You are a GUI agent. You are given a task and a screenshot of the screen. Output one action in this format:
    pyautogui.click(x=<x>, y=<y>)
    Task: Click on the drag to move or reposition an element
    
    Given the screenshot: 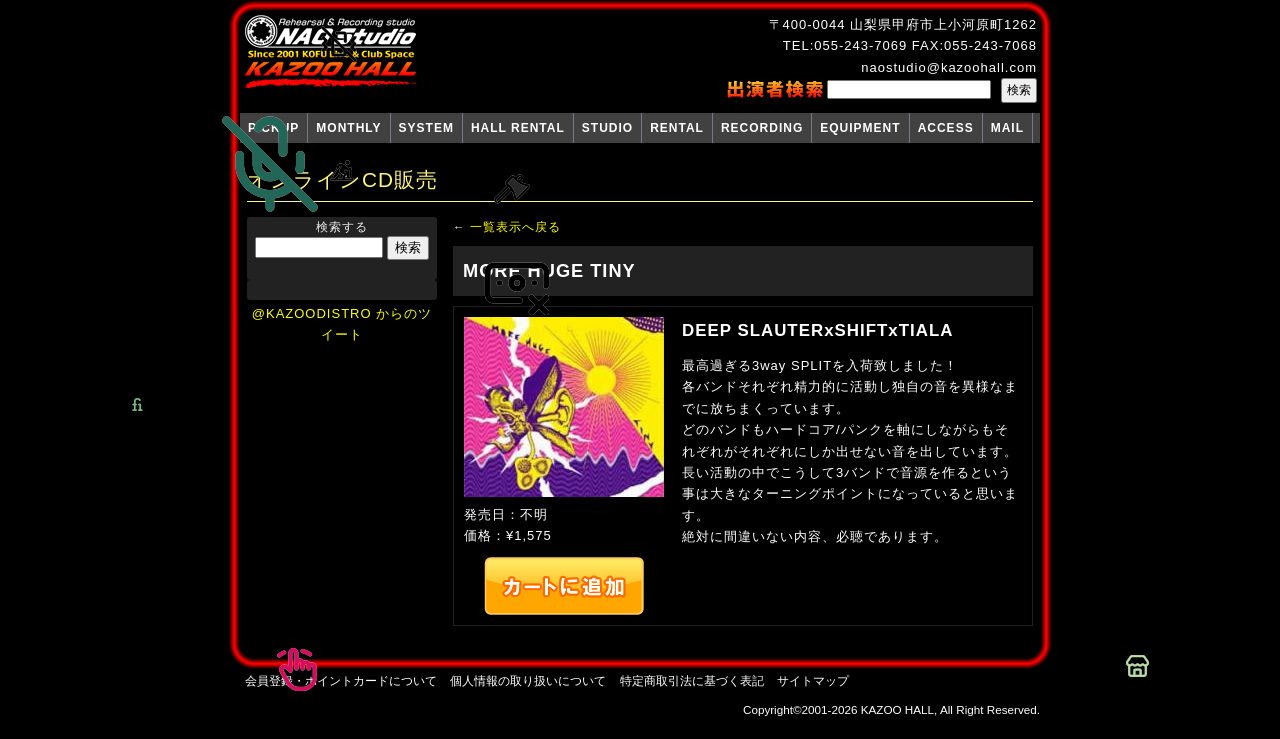 What is the action you would take?
    pyautogui.click(x=298, y=668)
    